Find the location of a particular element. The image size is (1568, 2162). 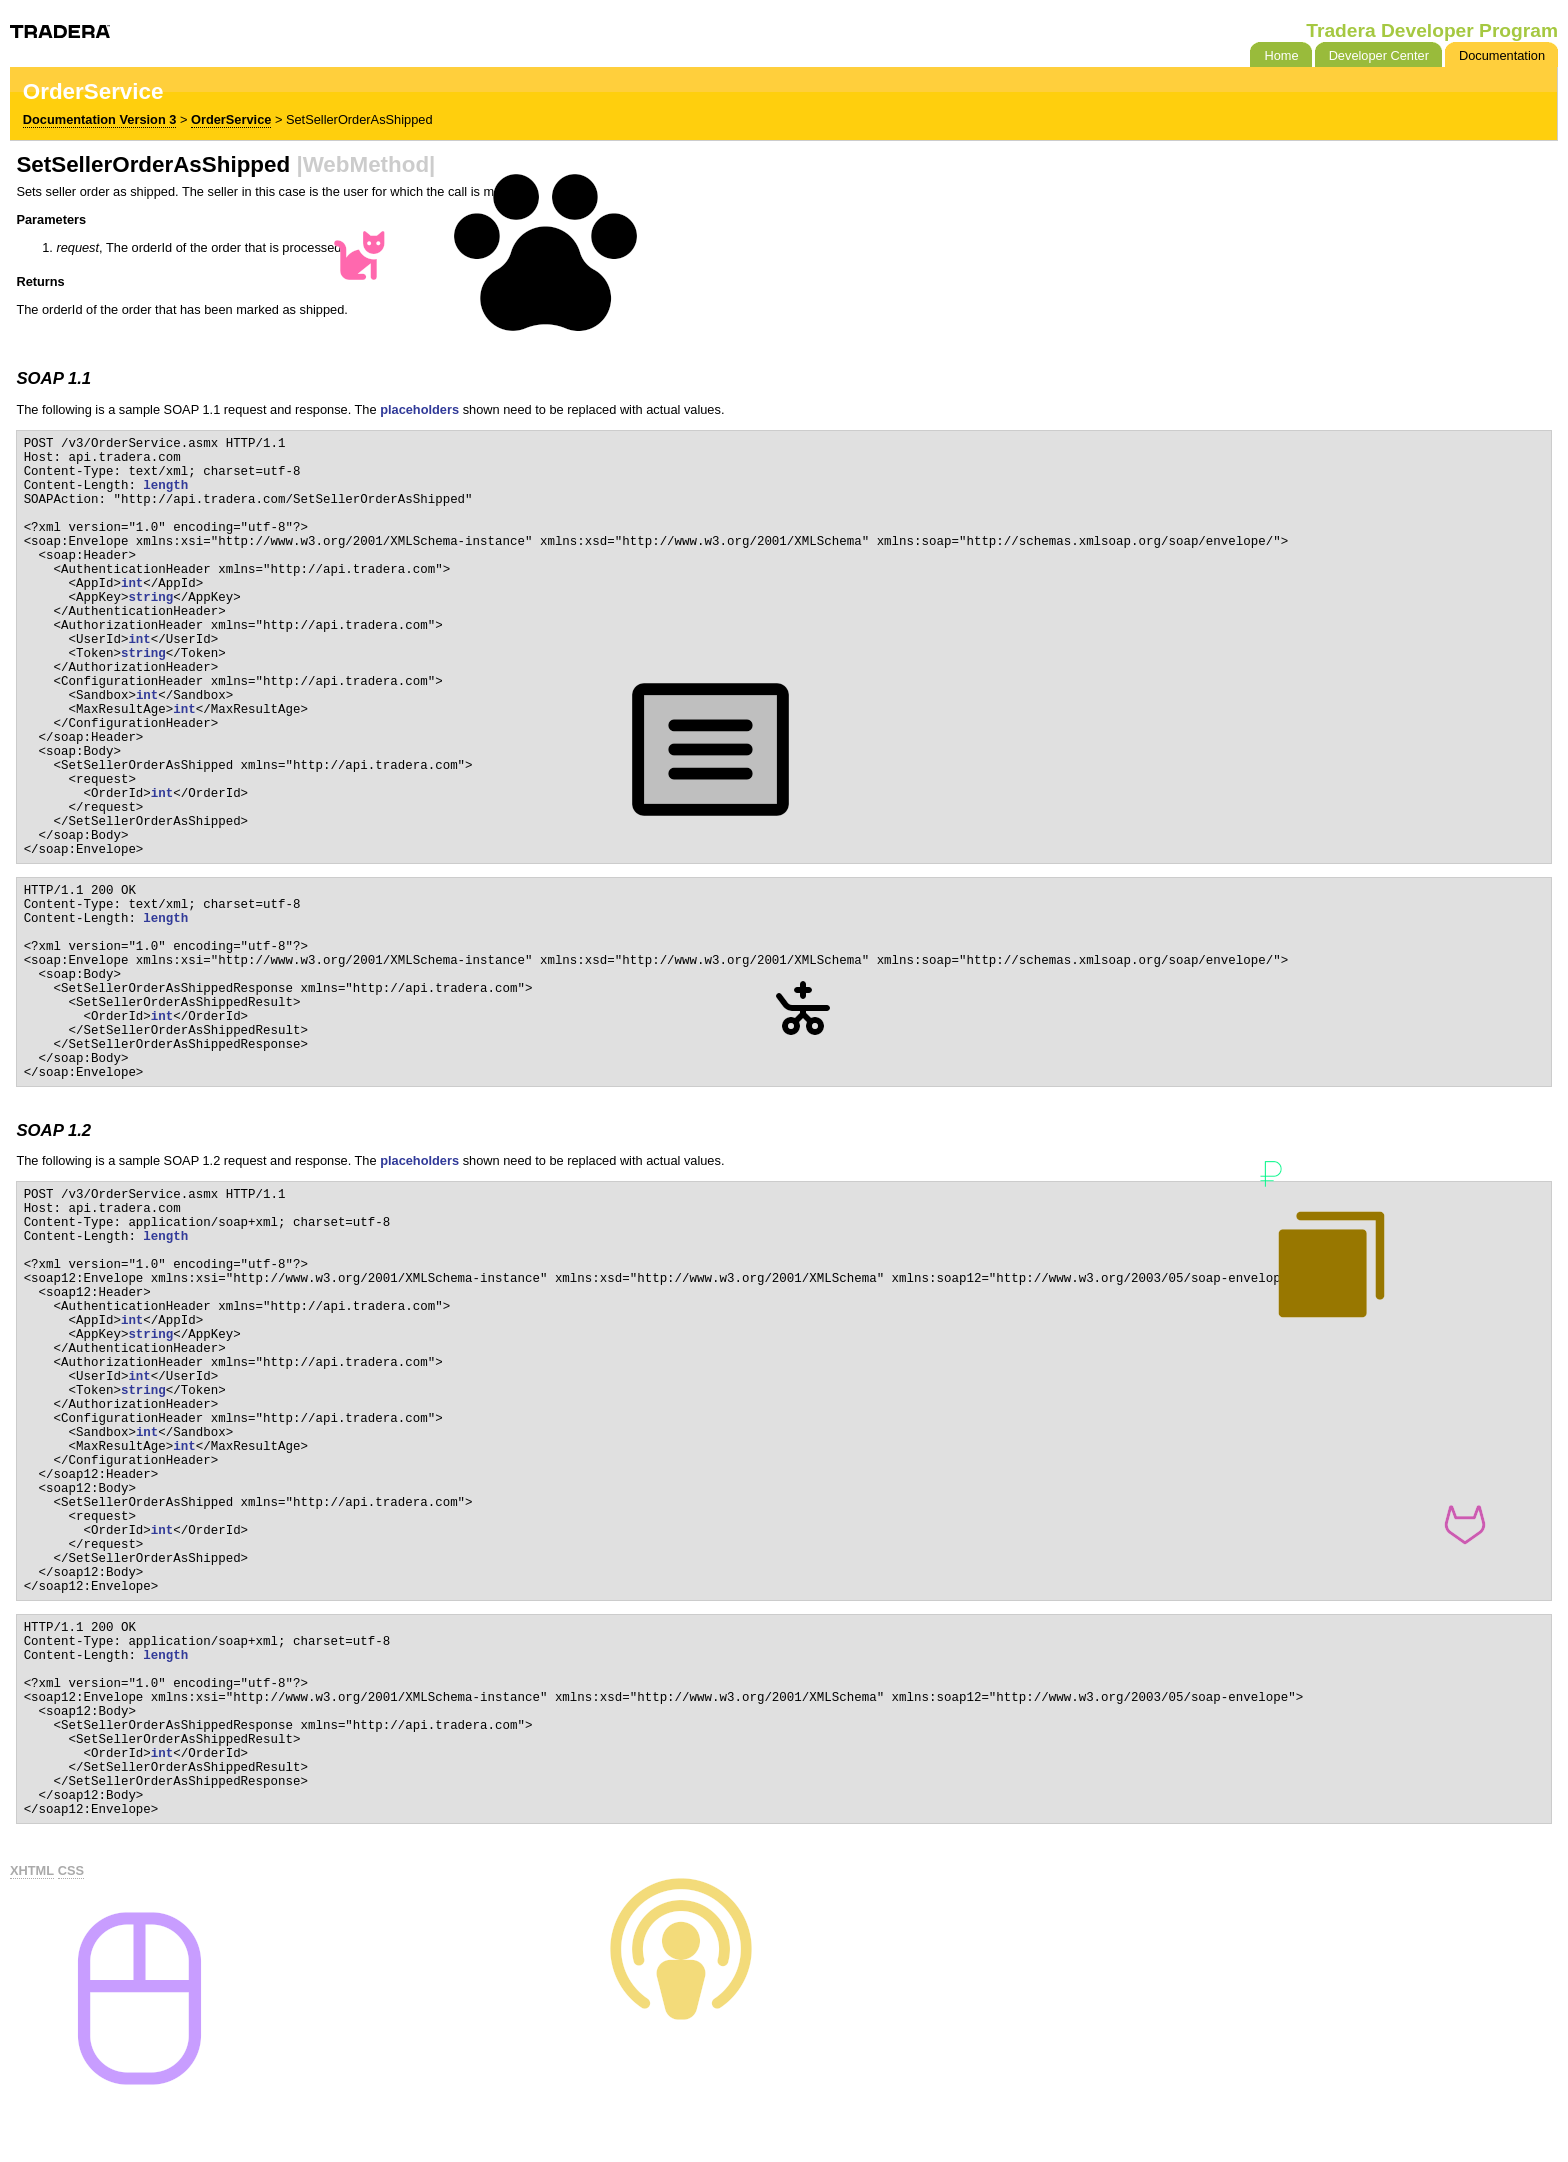

open apple podcasts is located at coordinates (681, 1949).